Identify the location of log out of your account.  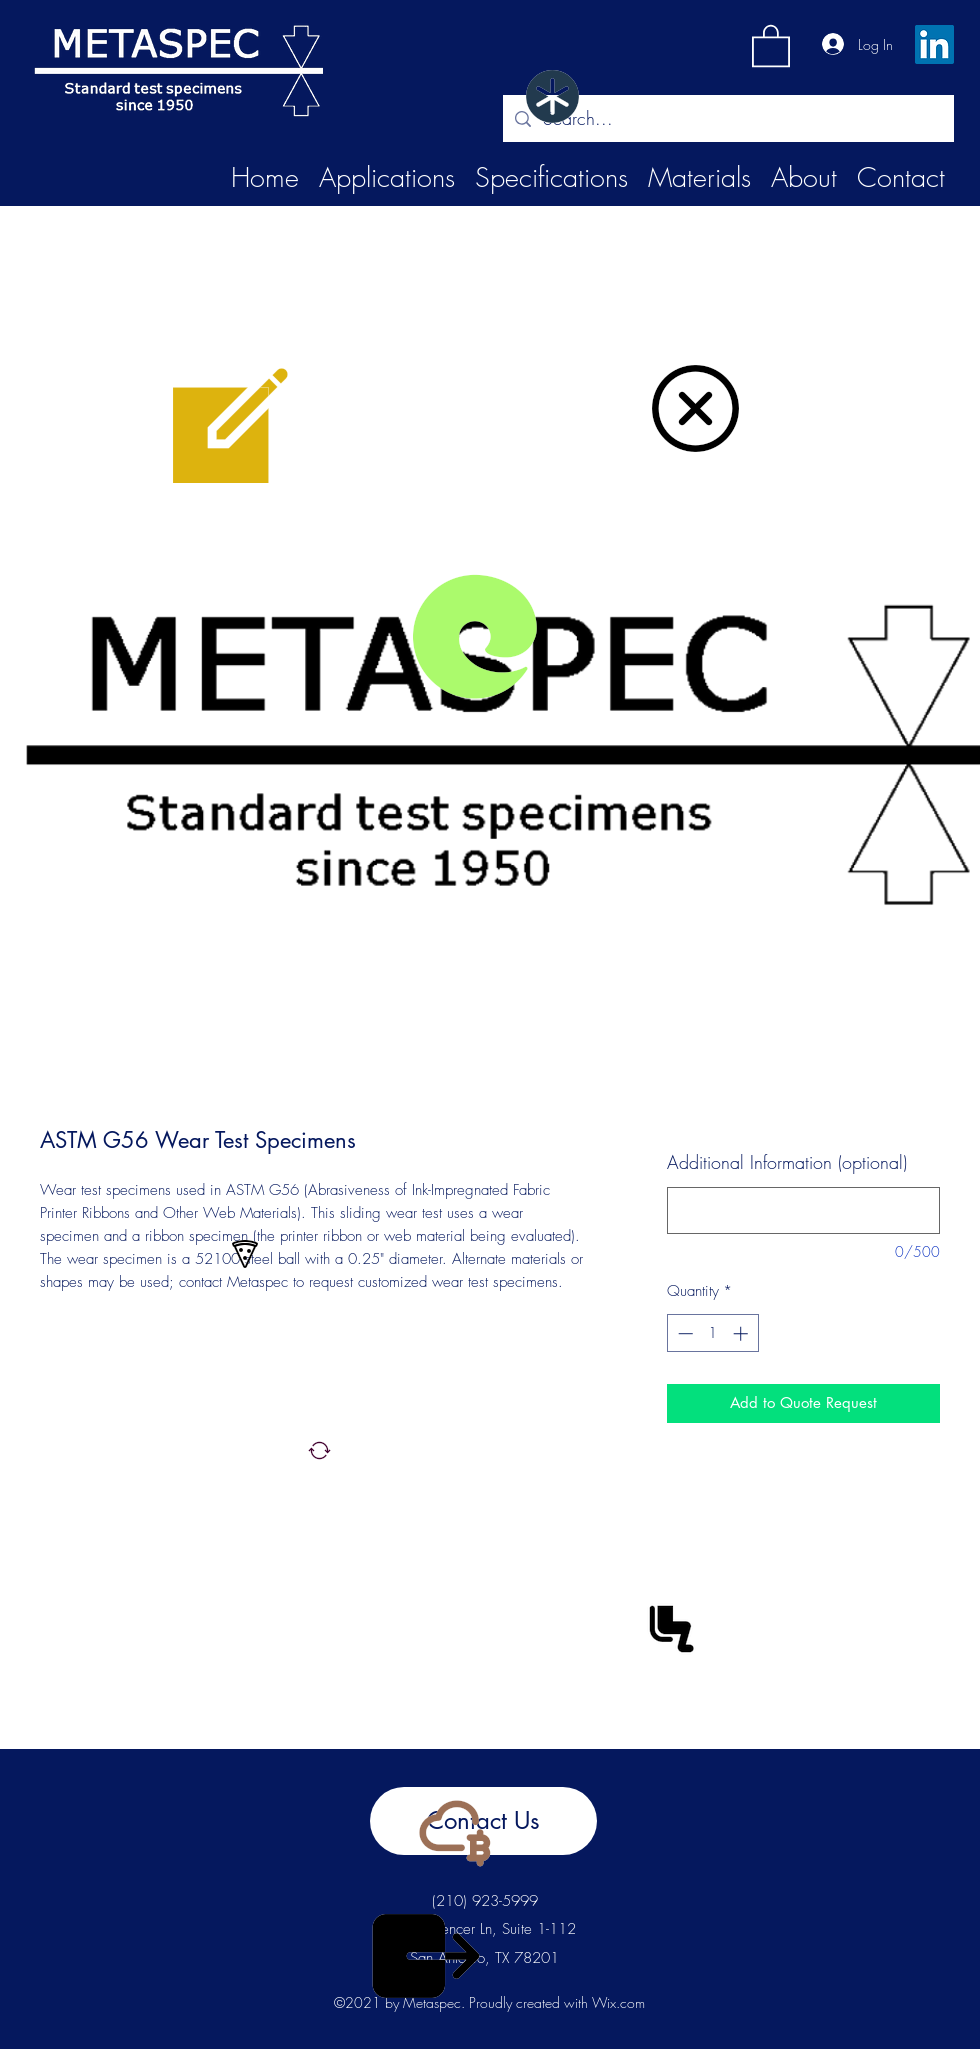
(426, 1956).